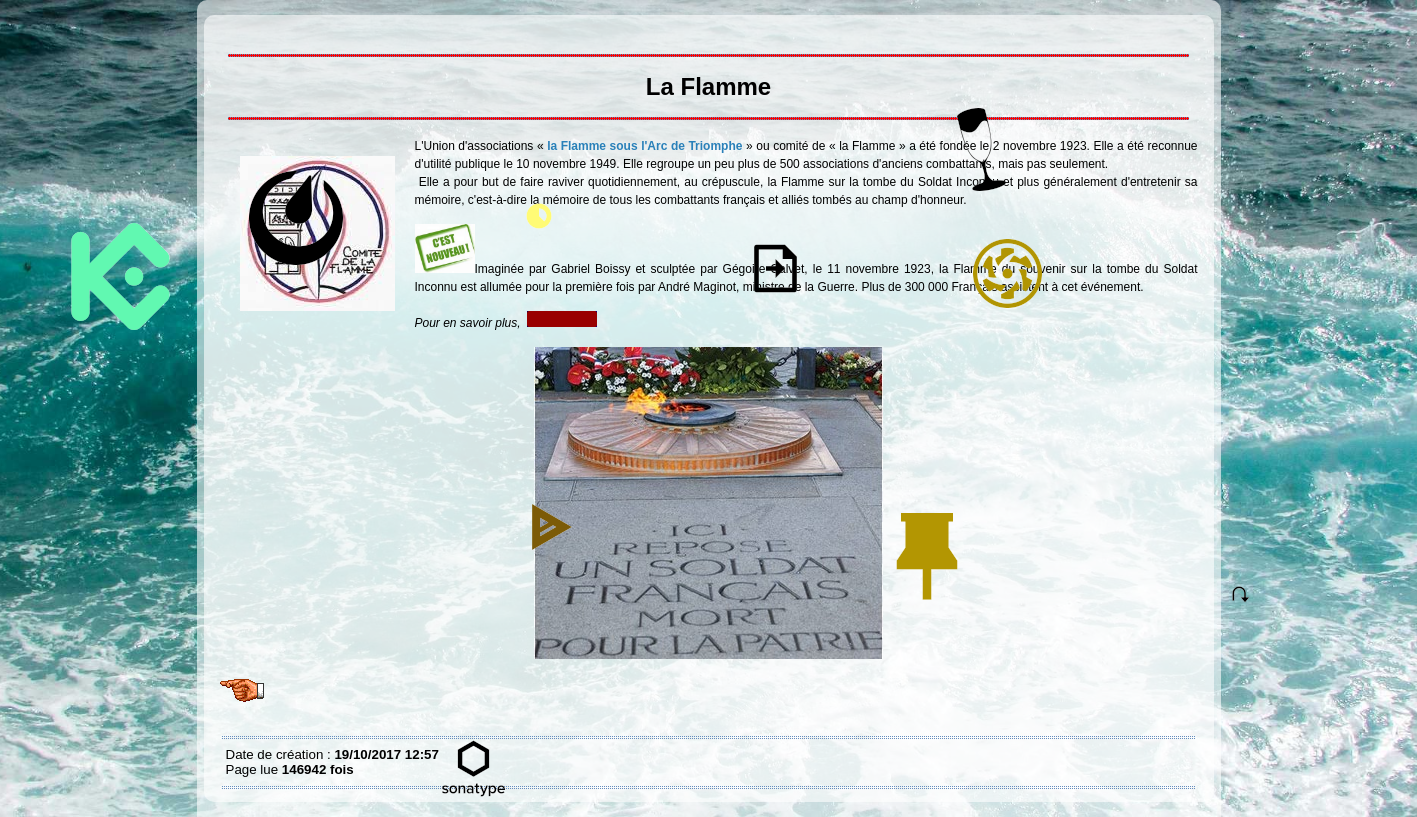 This screenshot has width=1417, height=817. What do you see at coordinates (552, 527) in the screenshot?
I see `open asciinema terminal recording player` at bounding box center [552, 527].